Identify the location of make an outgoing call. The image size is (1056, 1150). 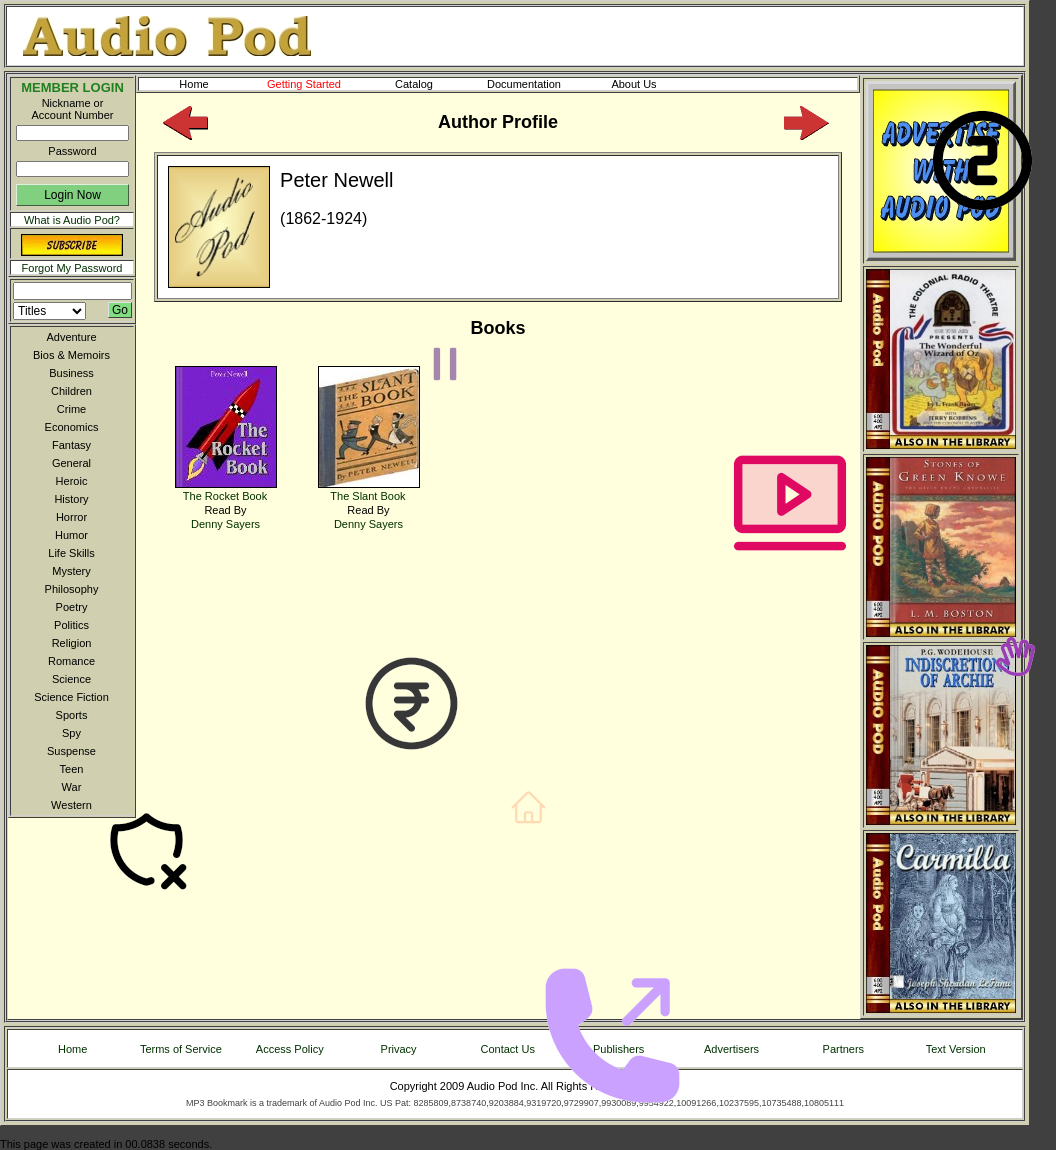
(612, 1035).